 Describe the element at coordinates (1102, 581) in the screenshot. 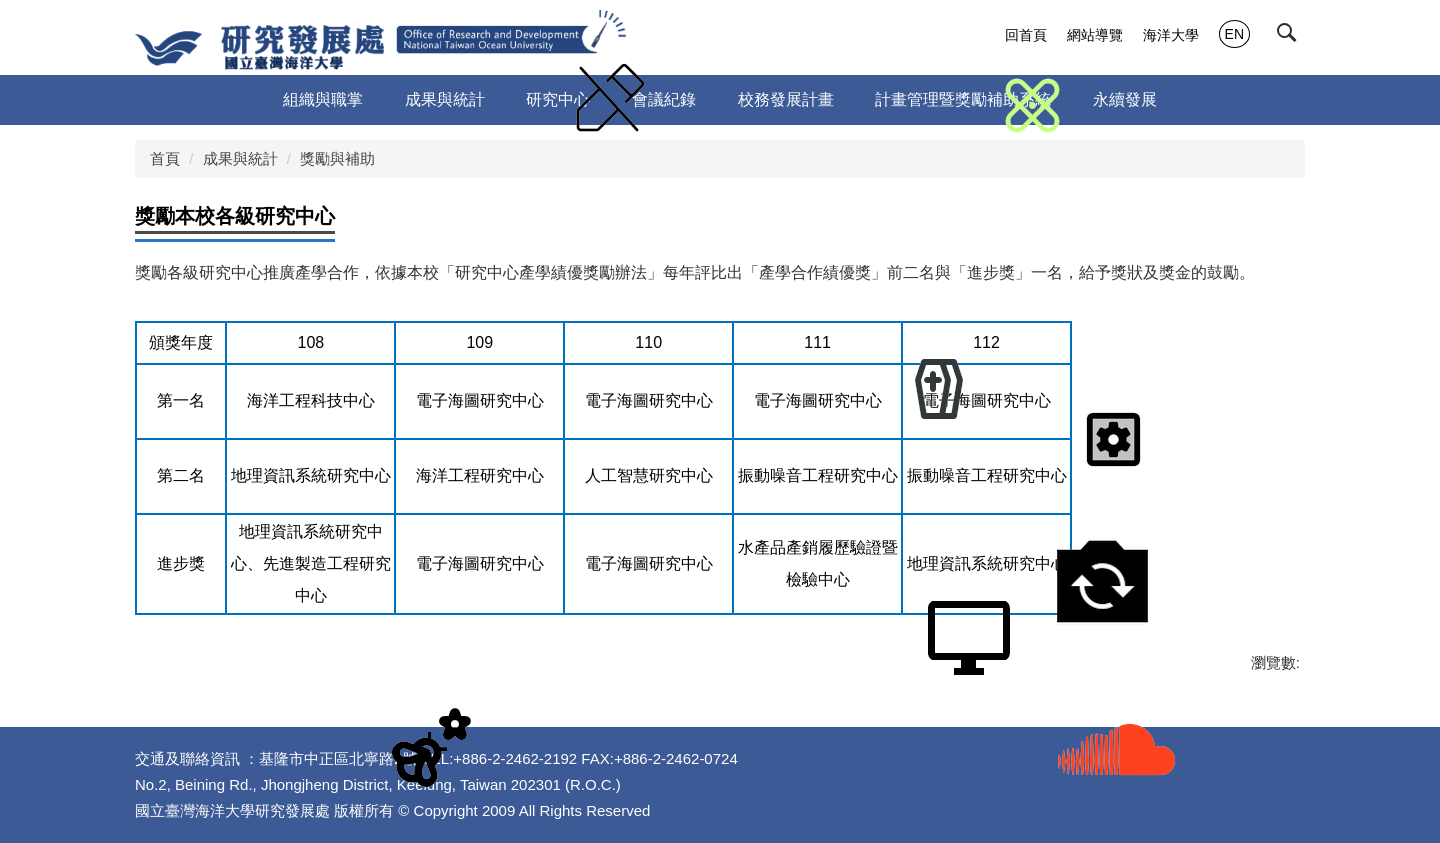

I see `switch between front and rear camera` at that location.